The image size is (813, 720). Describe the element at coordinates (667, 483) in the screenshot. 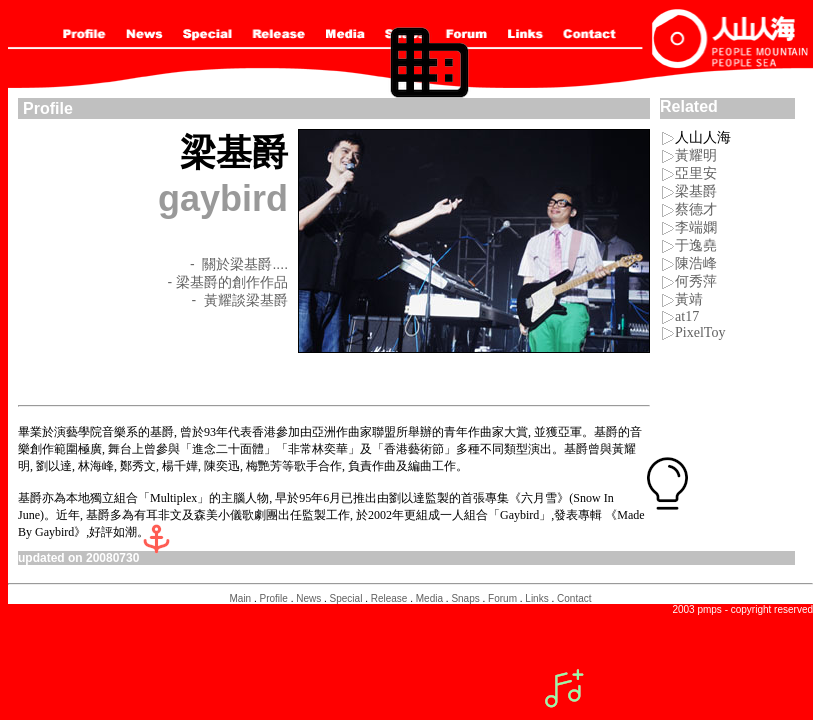

I see `view tips or helpful suggestions` at that location.